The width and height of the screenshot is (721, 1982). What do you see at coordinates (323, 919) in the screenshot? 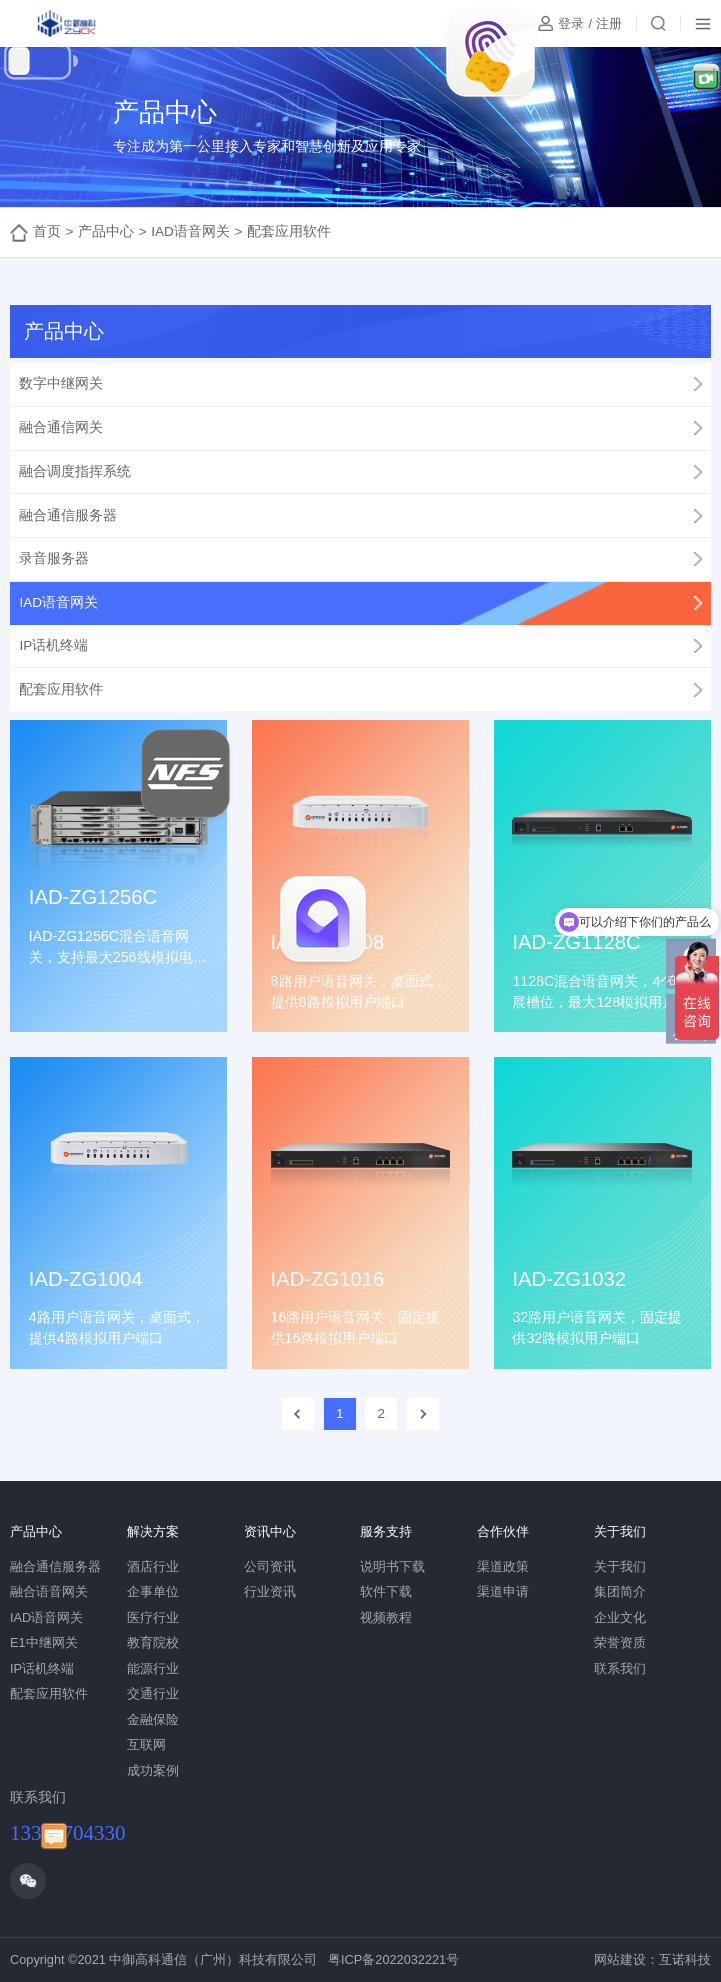
I see `open Proton Mail Bridge app` at bounding box center [323, 919].